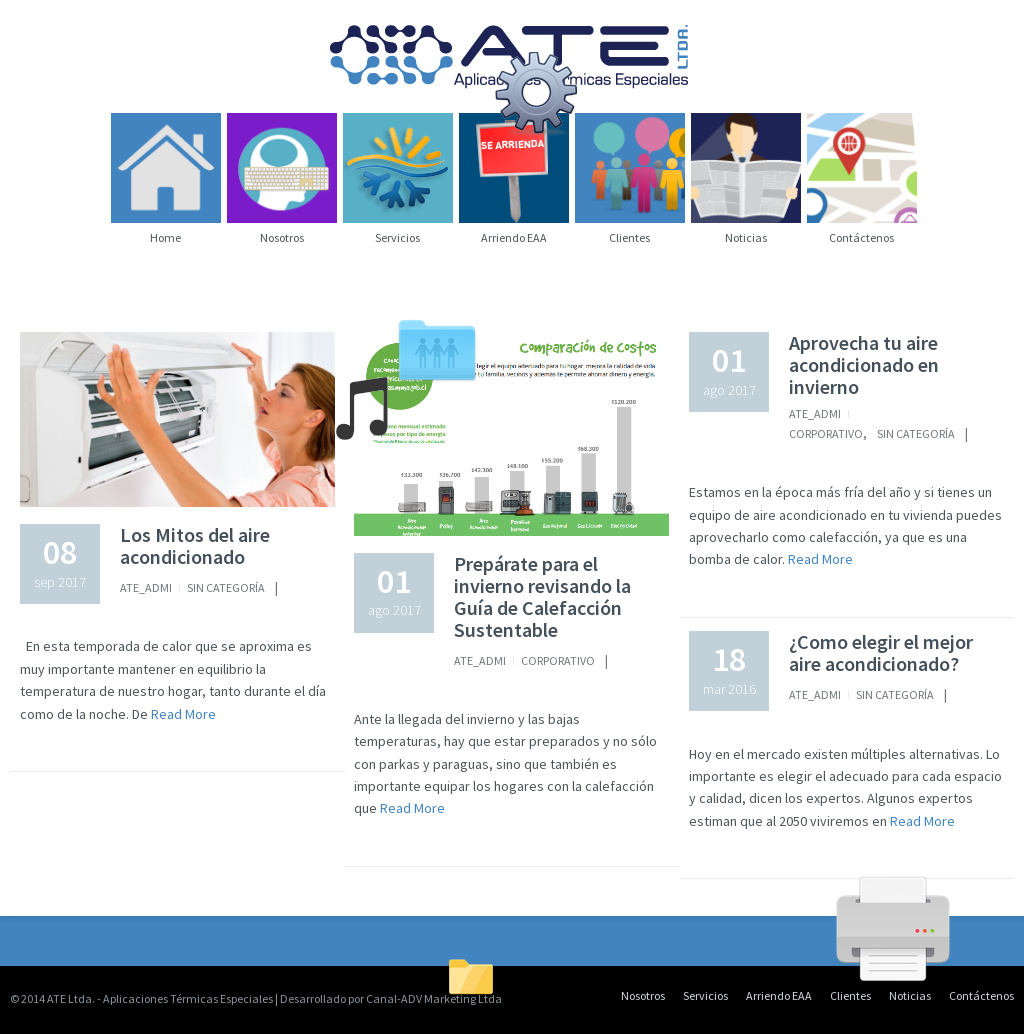 Image resolution: width=1024 pixels, height=1034 pixels. What do you see at coordinates (286, 178) in the screenshot?
I see `bluetooth keyboard connected (yellow variant)` at bounding box center [286, 178].